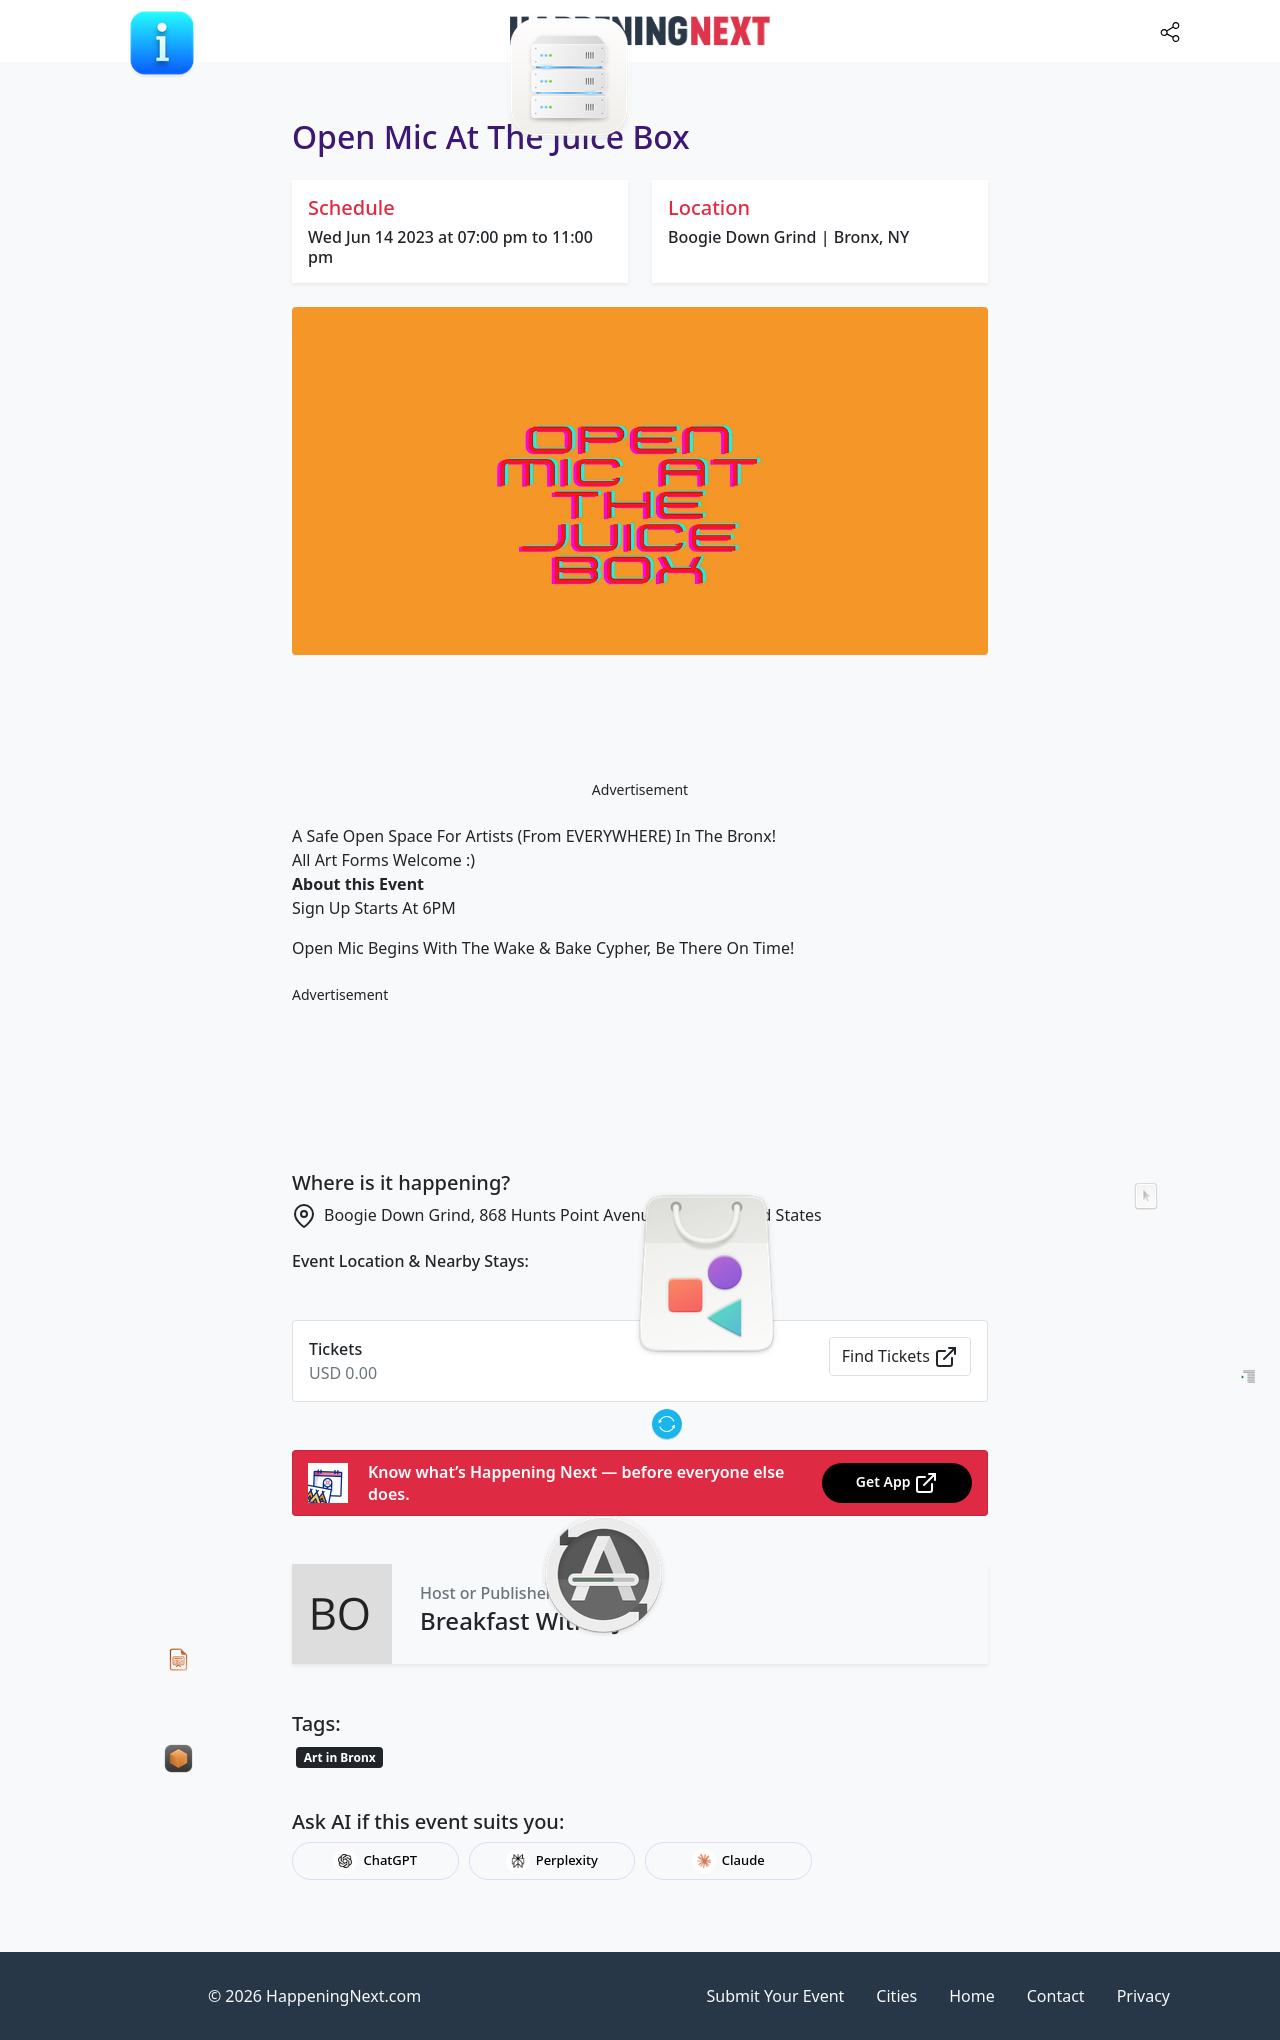 Image resolution: width=1280 pixels, height=2040 pixels. I want to click on open bauh package manager, so click(178, 1758).